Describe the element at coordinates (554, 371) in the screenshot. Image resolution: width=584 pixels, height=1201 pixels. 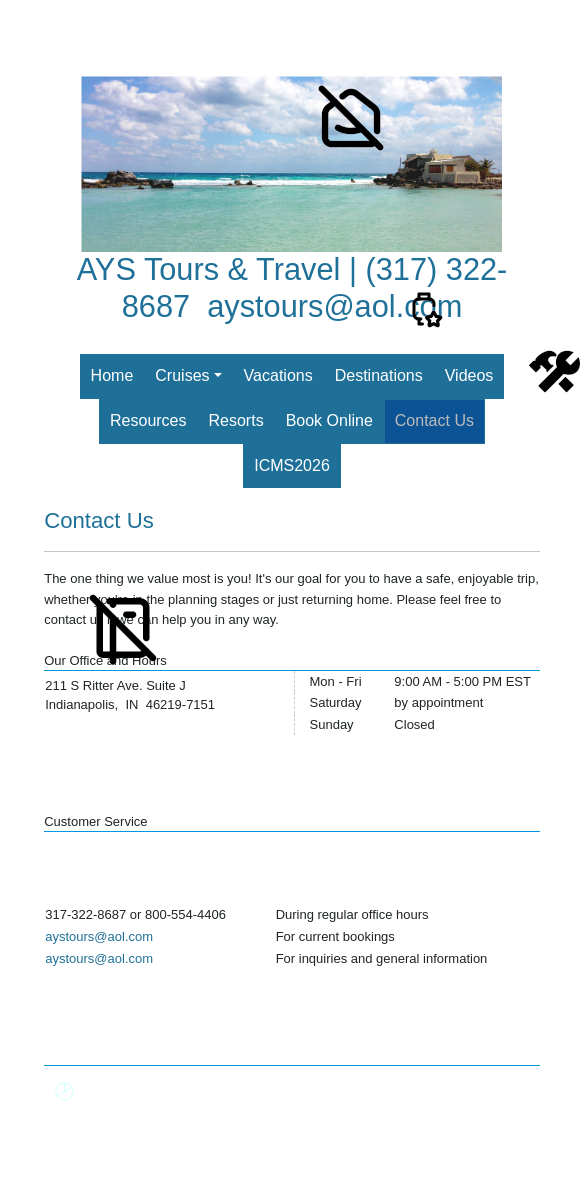
I see `access settings or configuration options` at that location.